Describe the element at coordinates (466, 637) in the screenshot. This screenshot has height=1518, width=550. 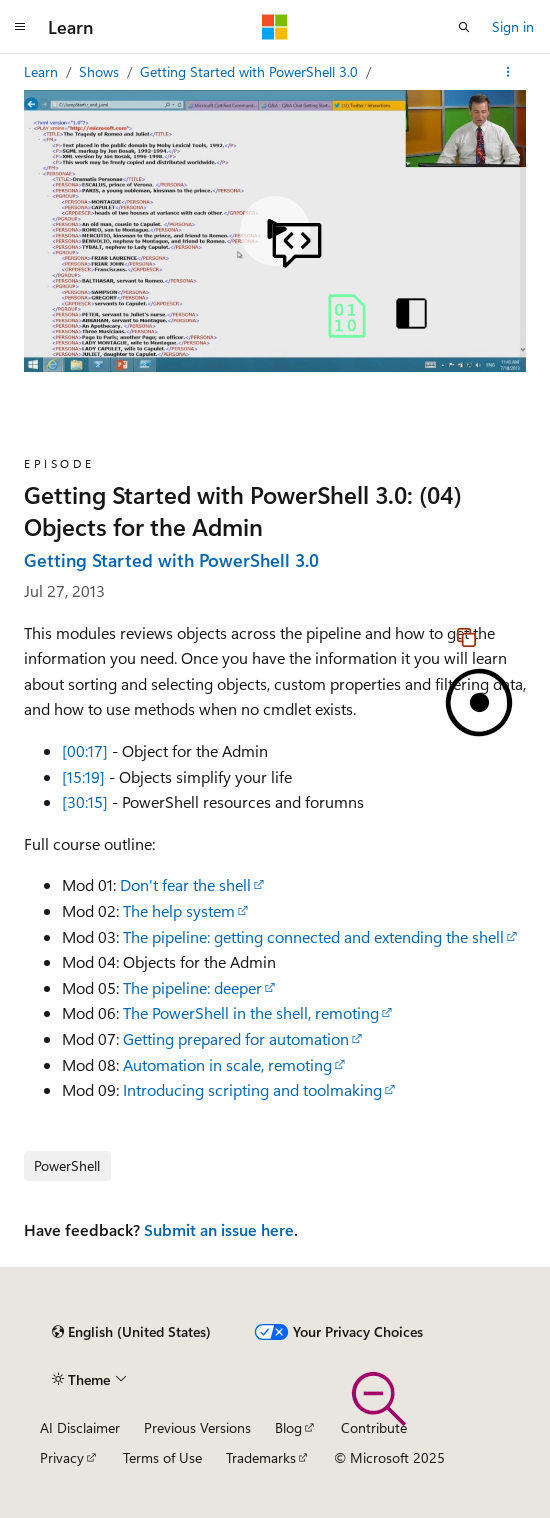
I see `copy to clipboard` at that location.